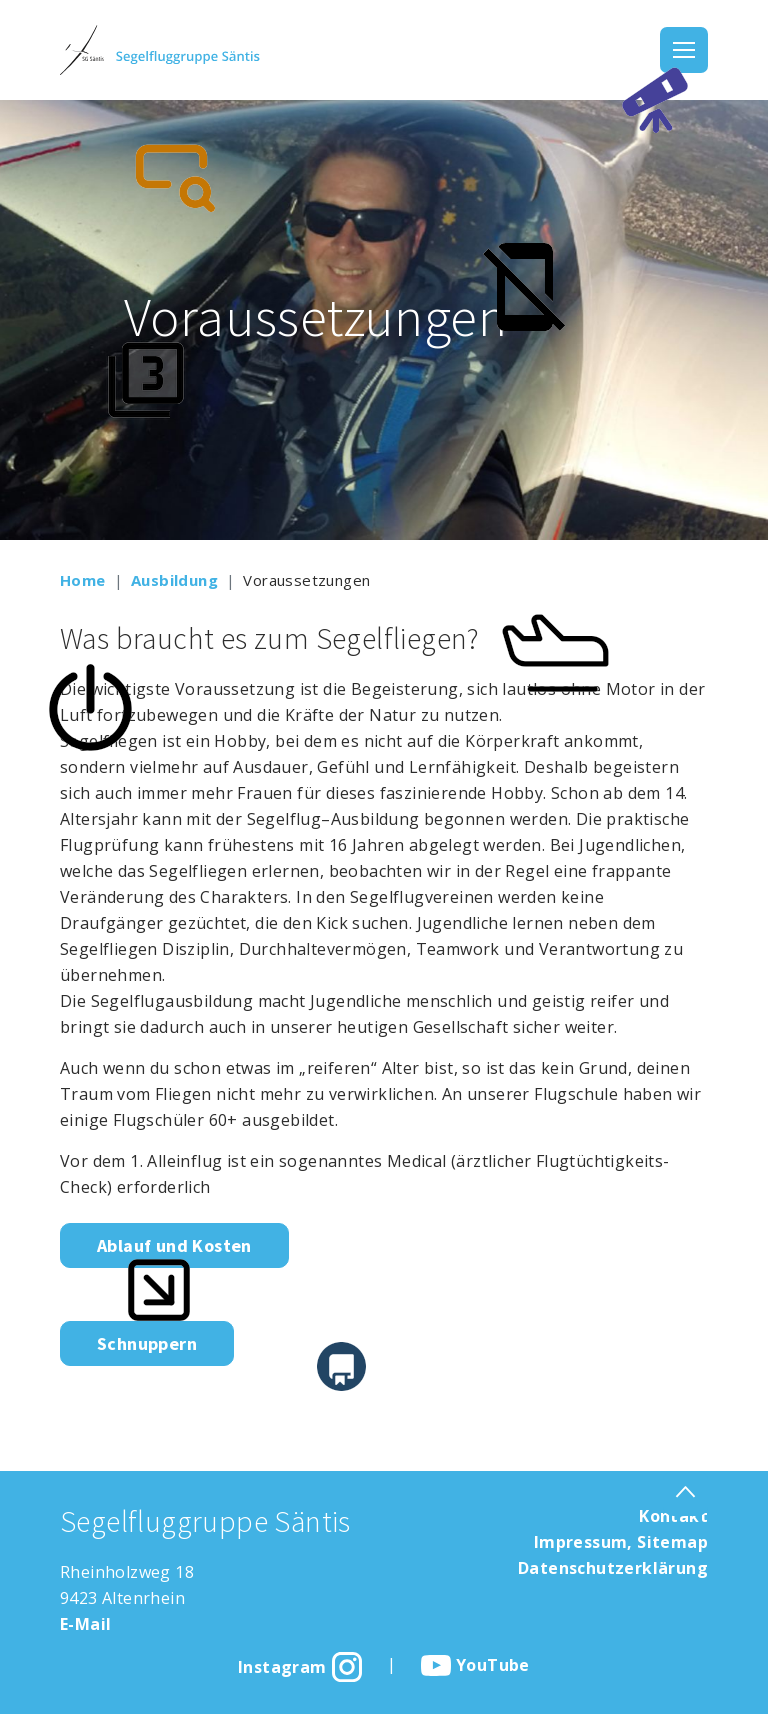  What do you see at coordinates (159, 1290) in the screenshot?
I see `move or drag item to bottom-right` at bounding box center [159, 1290].